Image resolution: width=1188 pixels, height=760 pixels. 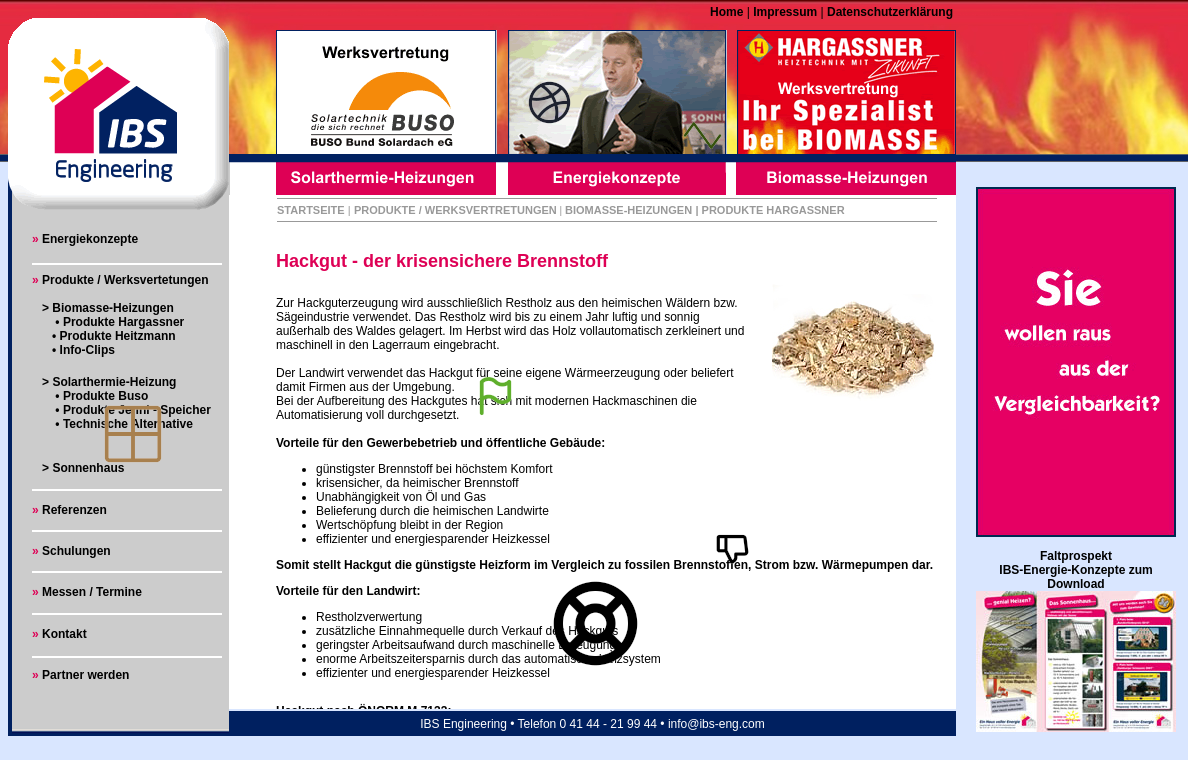 I want to click on view items in grid layout, so click(x=133, y=434).